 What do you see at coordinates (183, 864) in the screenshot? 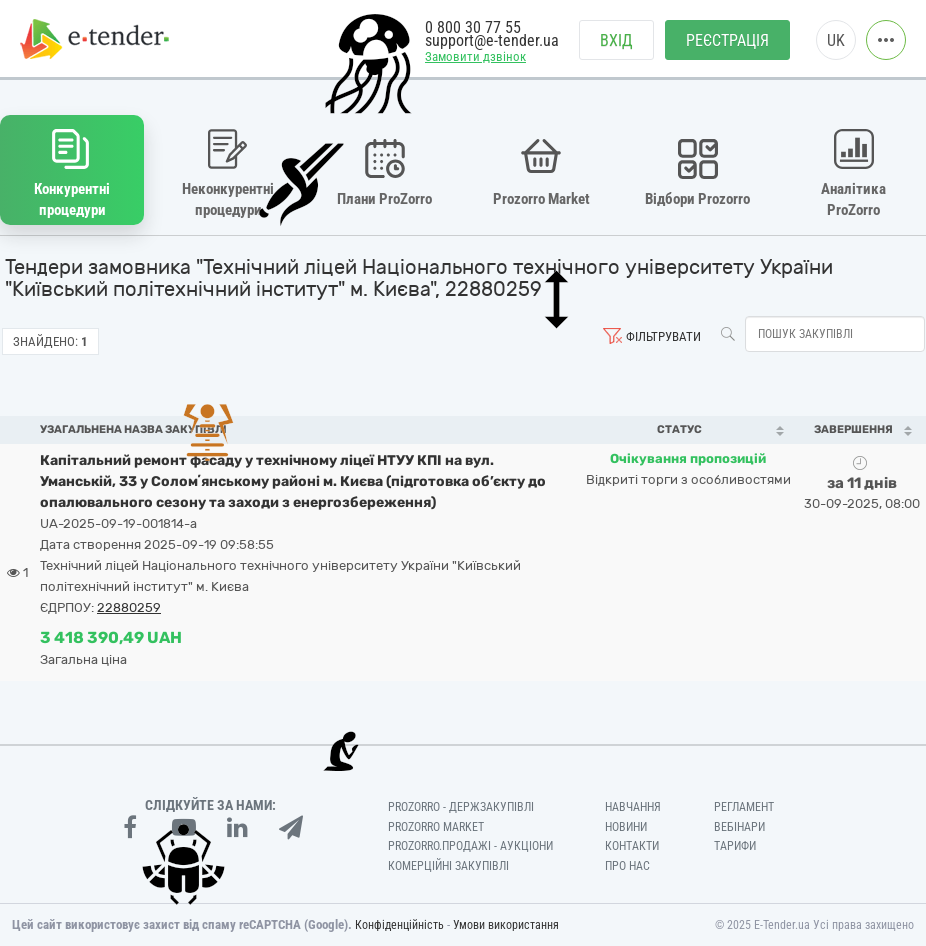
I see `indicates a flying insect enemy or creature type` at bounding box center [183, 864].